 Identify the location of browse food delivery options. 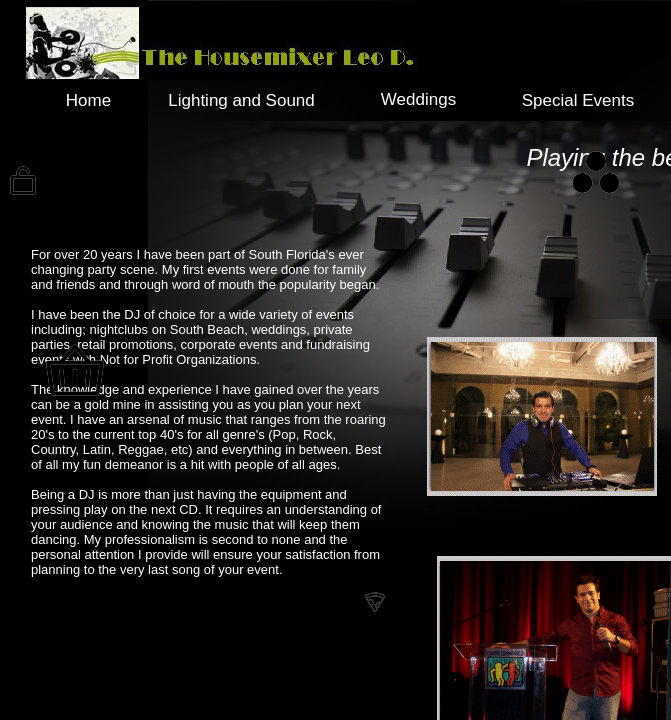
(375, 602).